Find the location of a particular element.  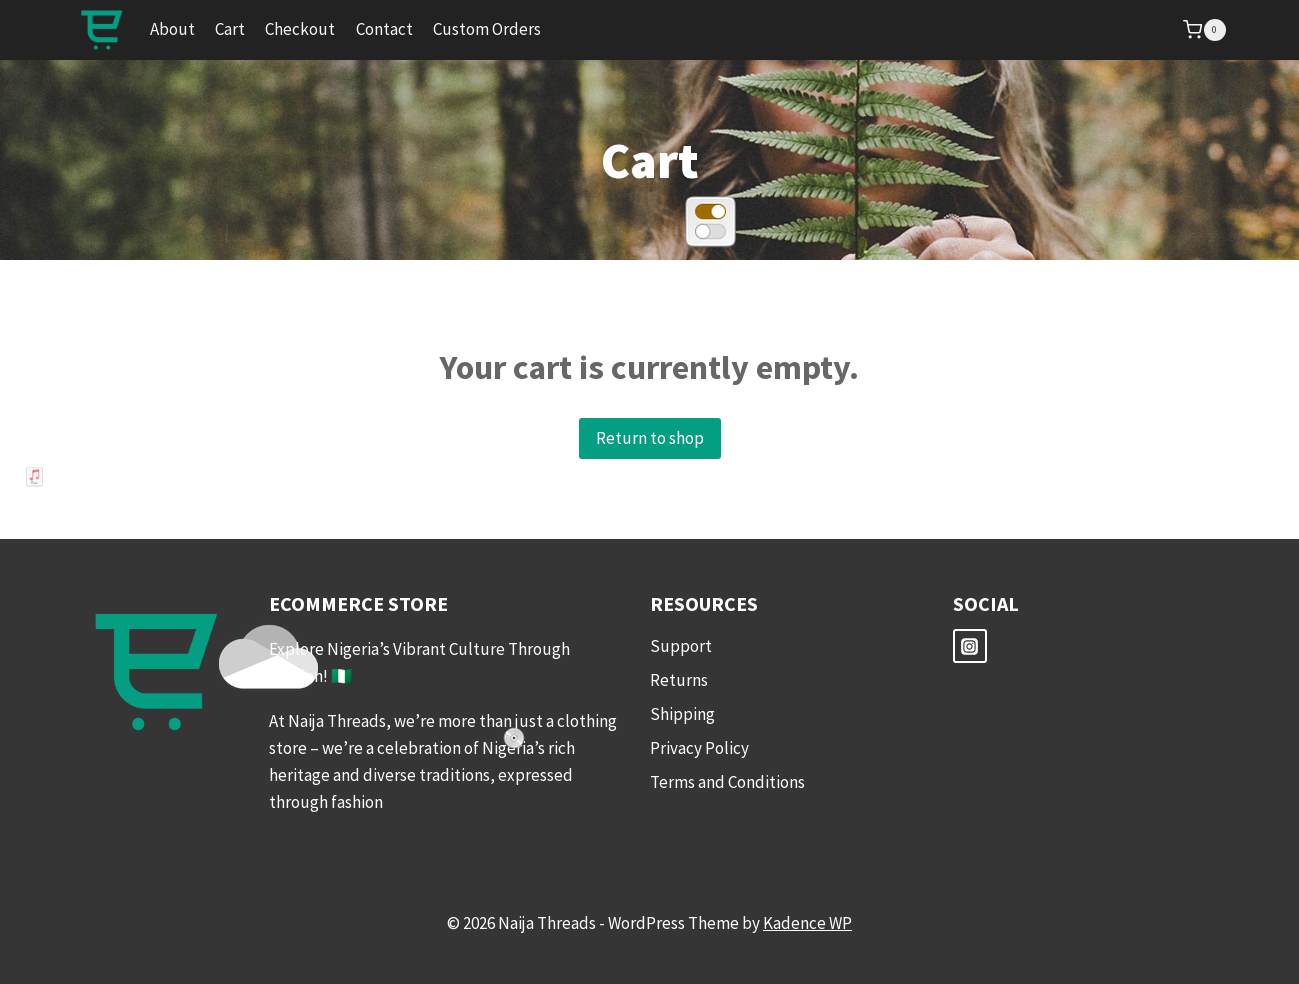

open gnome tweaks settings is located at coordinates (710, 221).